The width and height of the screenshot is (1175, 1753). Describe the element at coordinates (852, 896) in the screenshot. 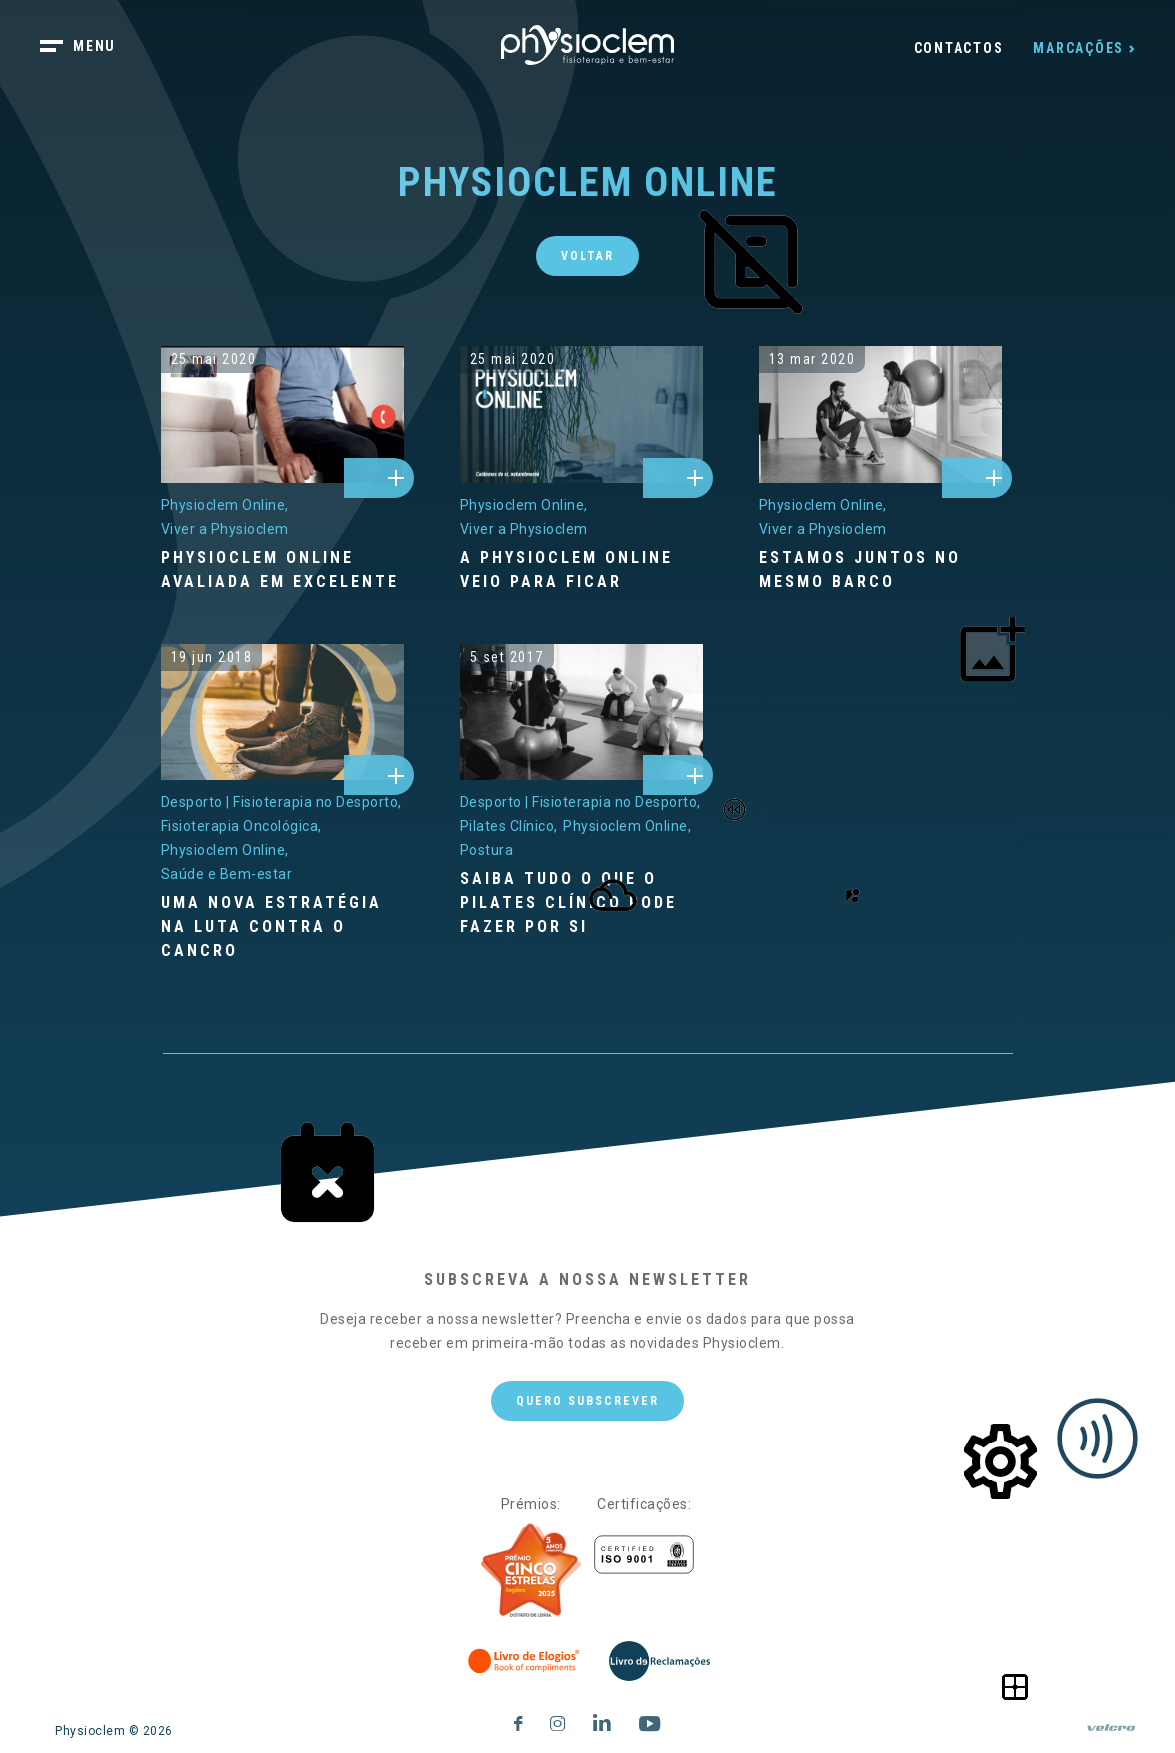

I see `access street view mode on maps` at that location.